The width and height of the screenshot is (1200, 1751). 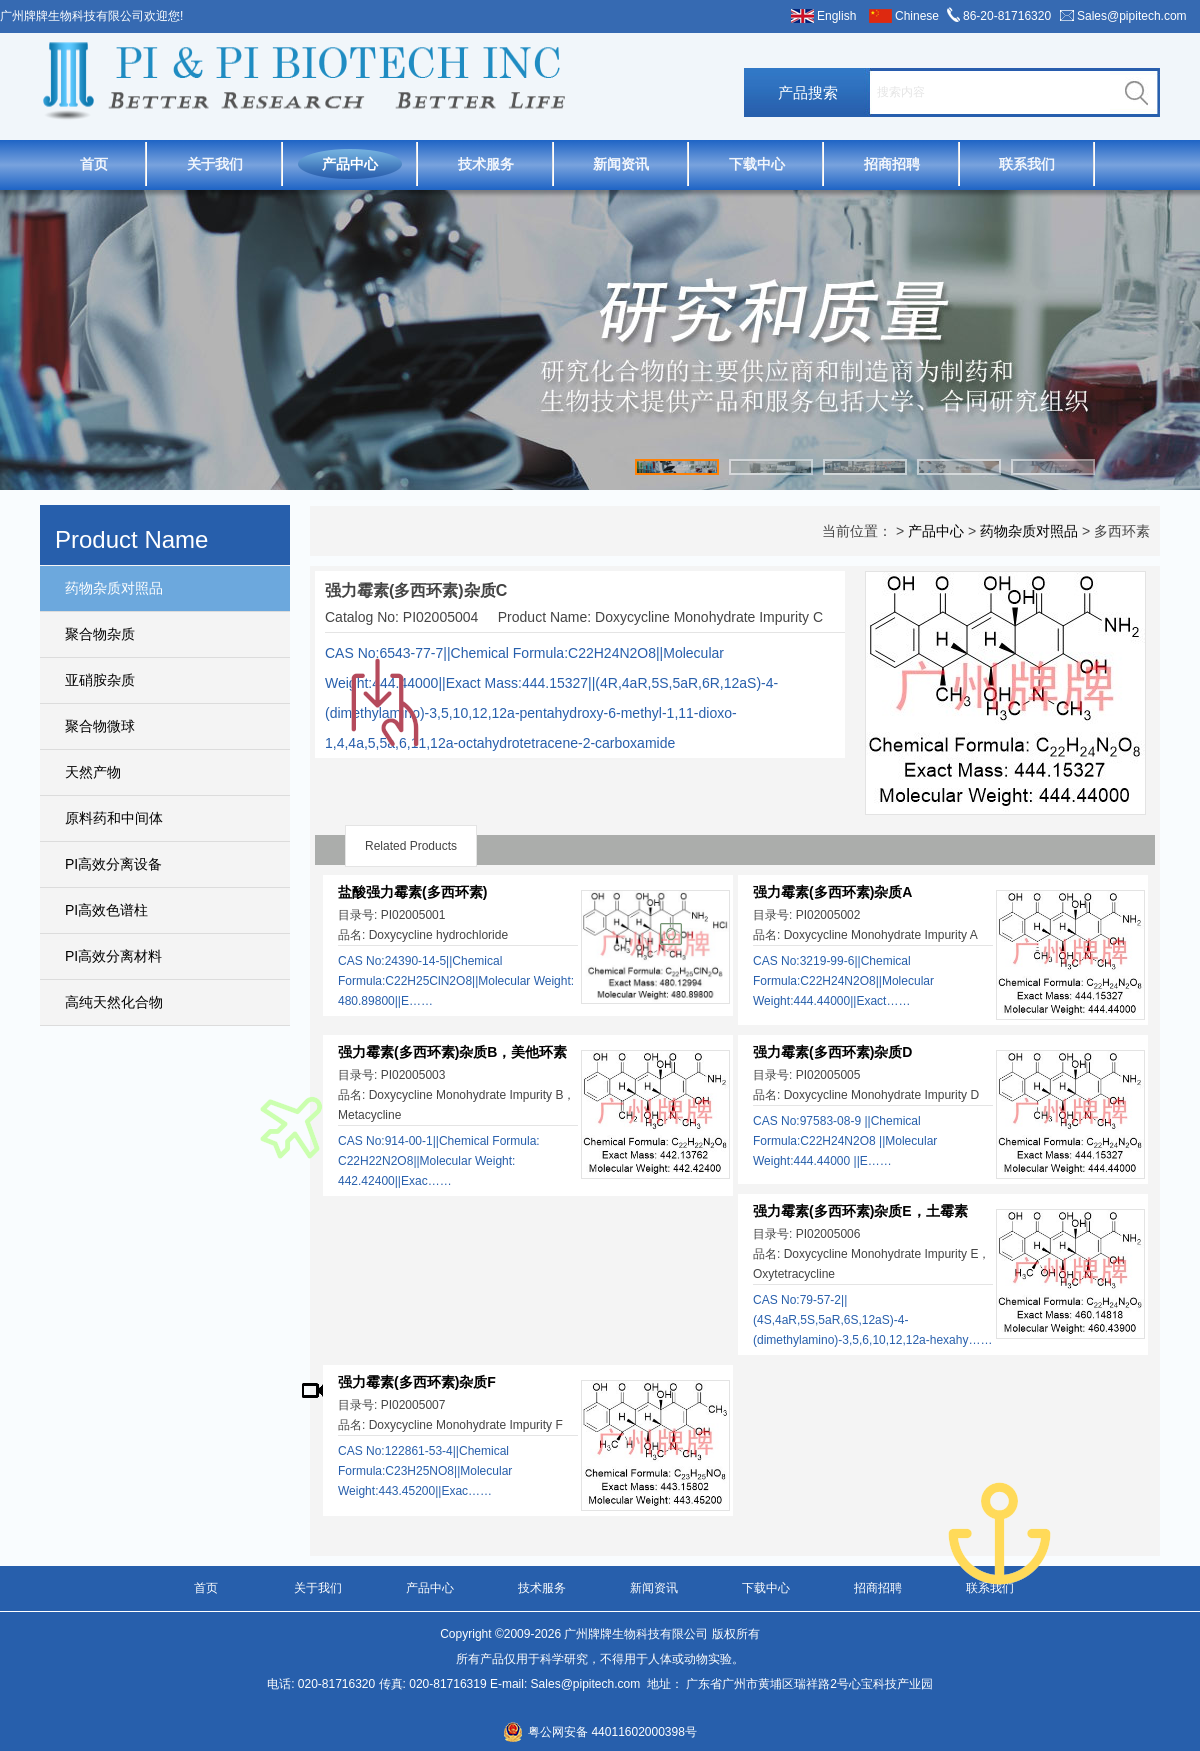 I want to click on start a video call, so click(x=312, y=1390).